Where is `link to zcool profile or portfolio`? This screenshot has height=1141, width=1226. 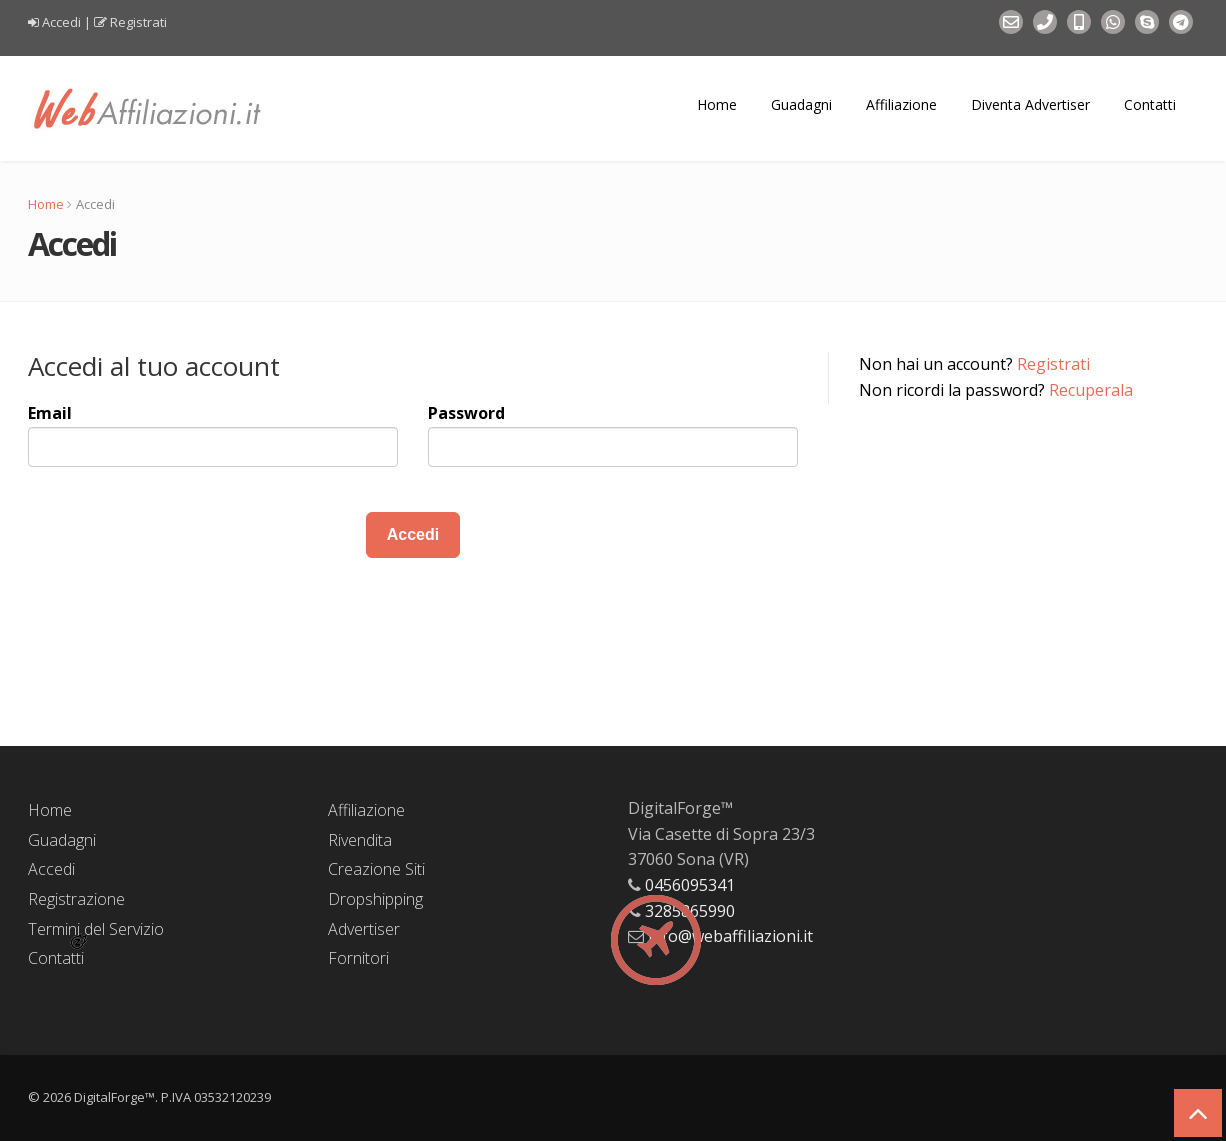
link to zcool profile or portfolio is located at coordinates (79, 941).